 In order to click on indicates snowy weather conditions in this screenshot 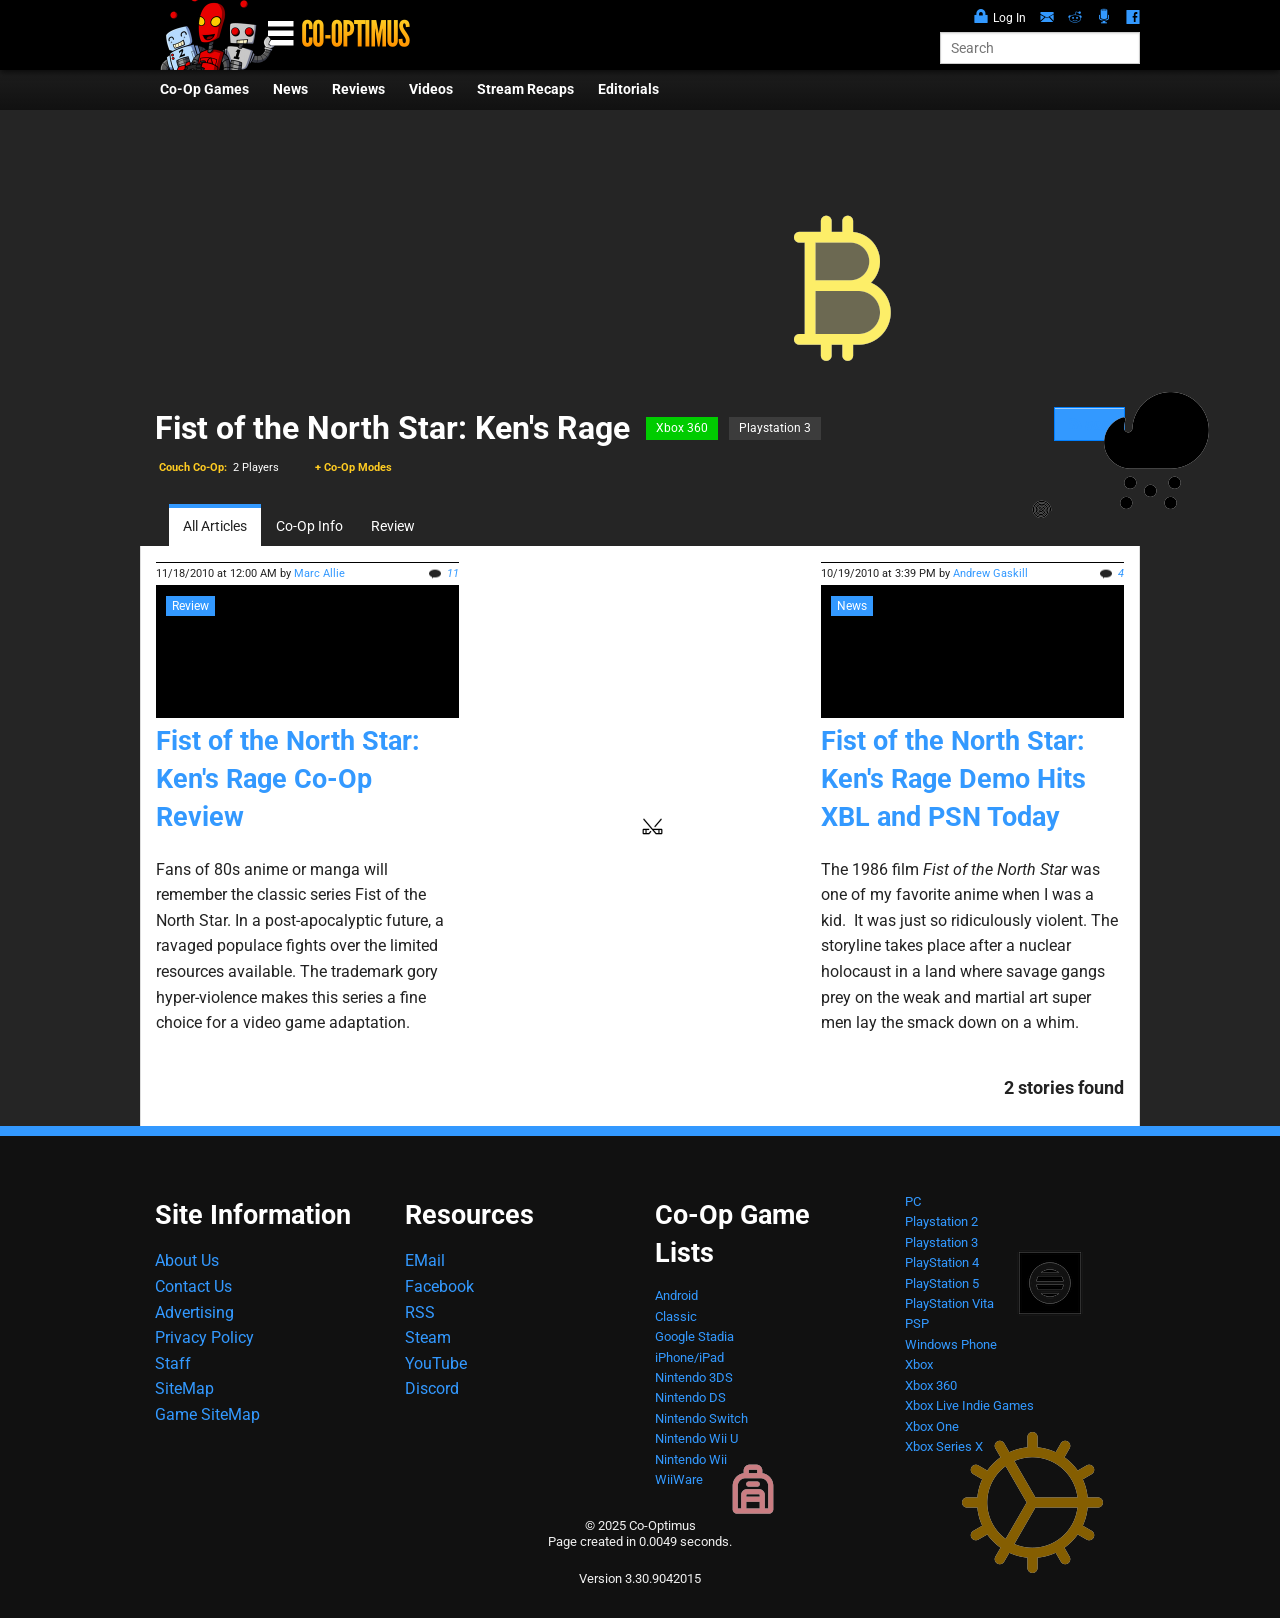, I will do `click(1156, 448)`.